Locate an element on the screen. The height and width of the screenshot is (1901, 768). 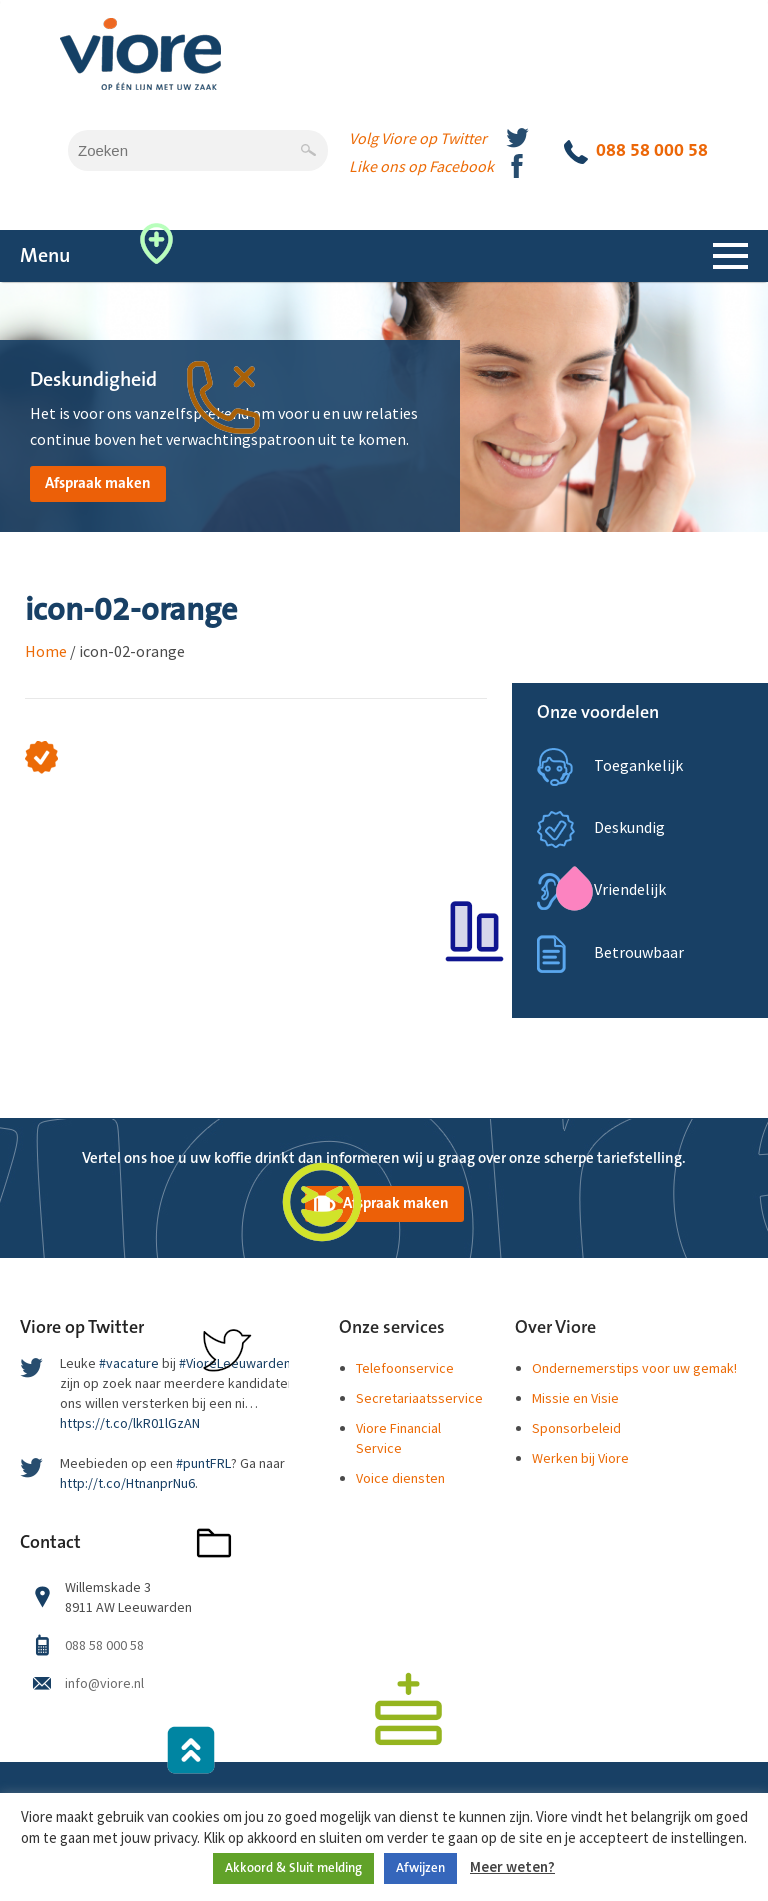
scroll to top of page is located at coordinates (191, 1750).